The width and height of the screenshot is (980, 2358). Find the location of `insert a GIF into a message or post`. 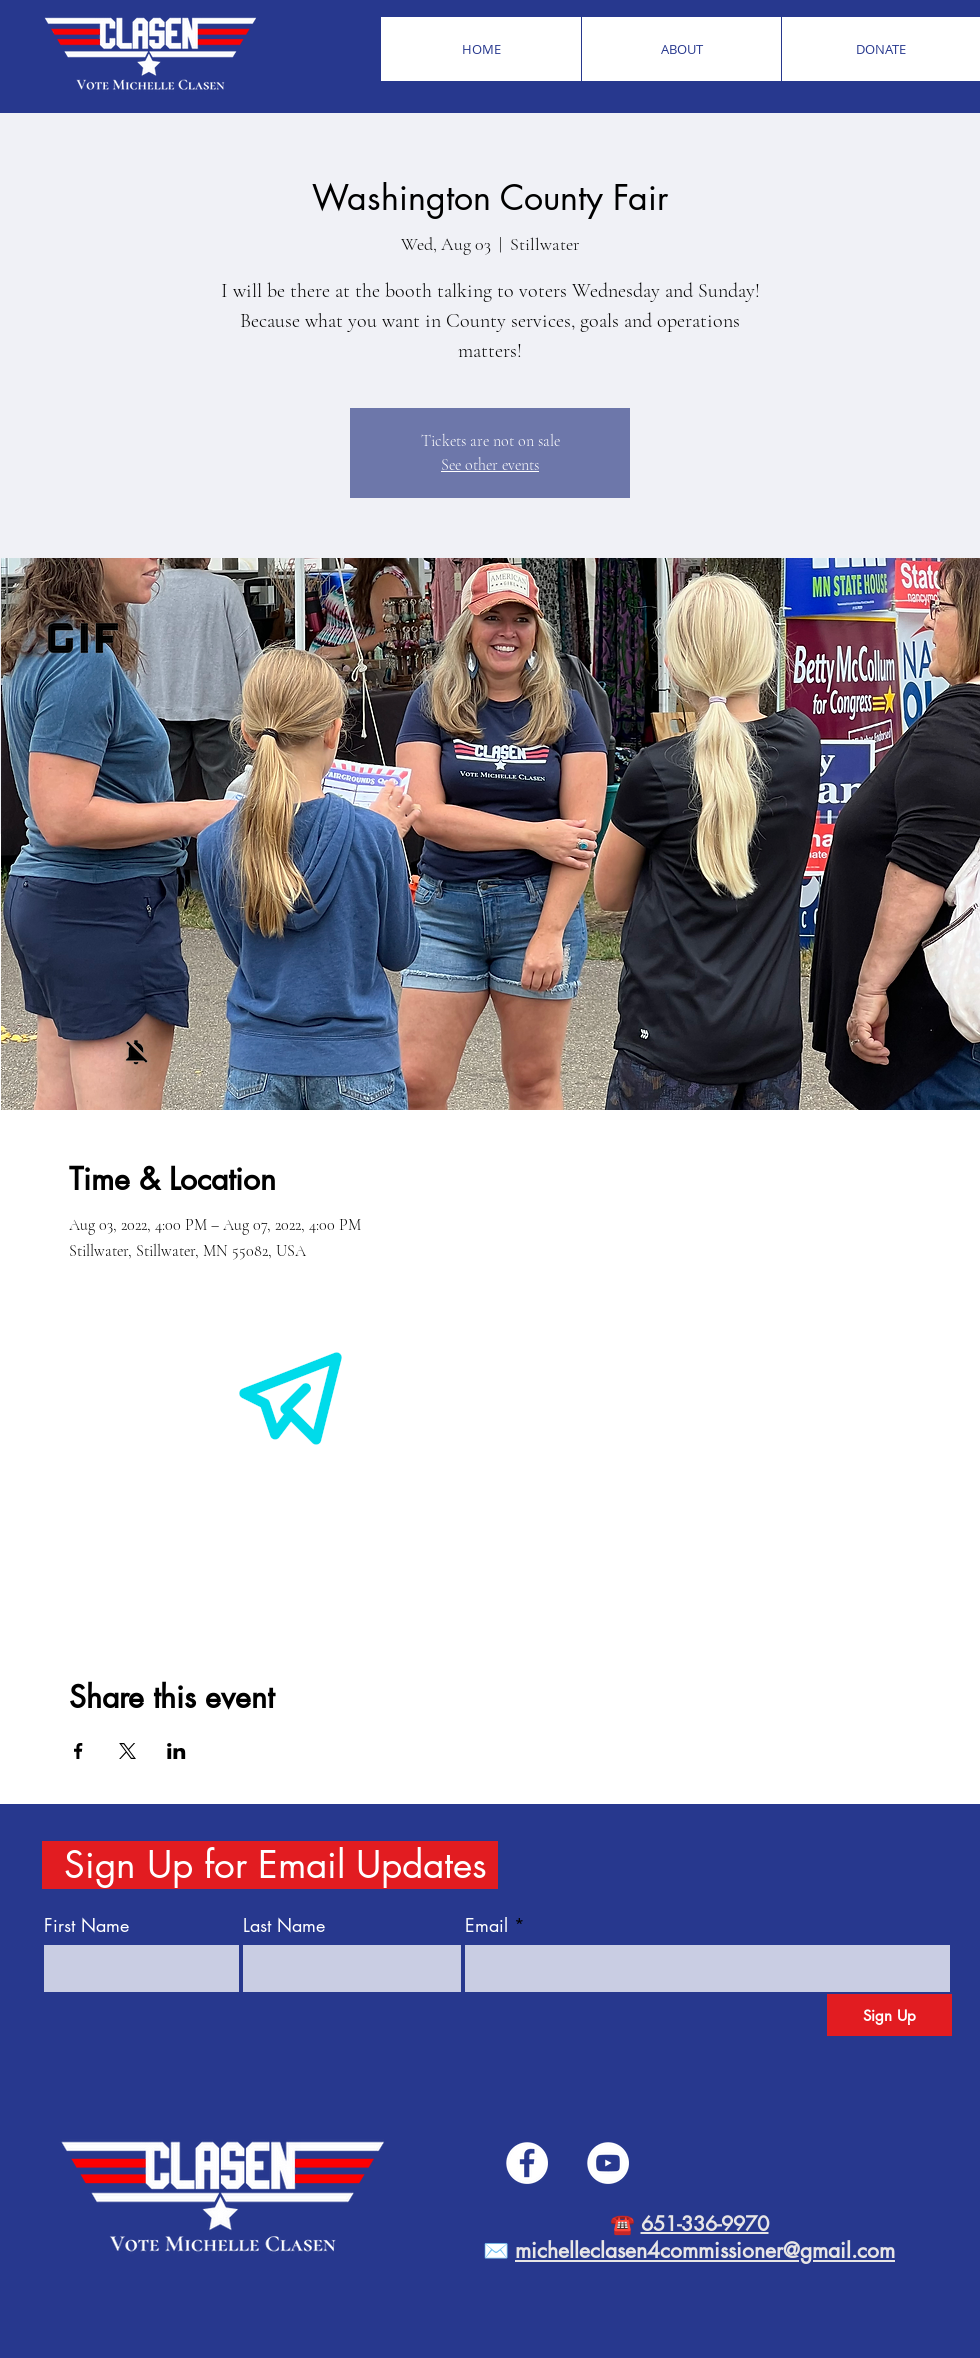

insert a GIF into a message or post is located at coordinates (83, 638).